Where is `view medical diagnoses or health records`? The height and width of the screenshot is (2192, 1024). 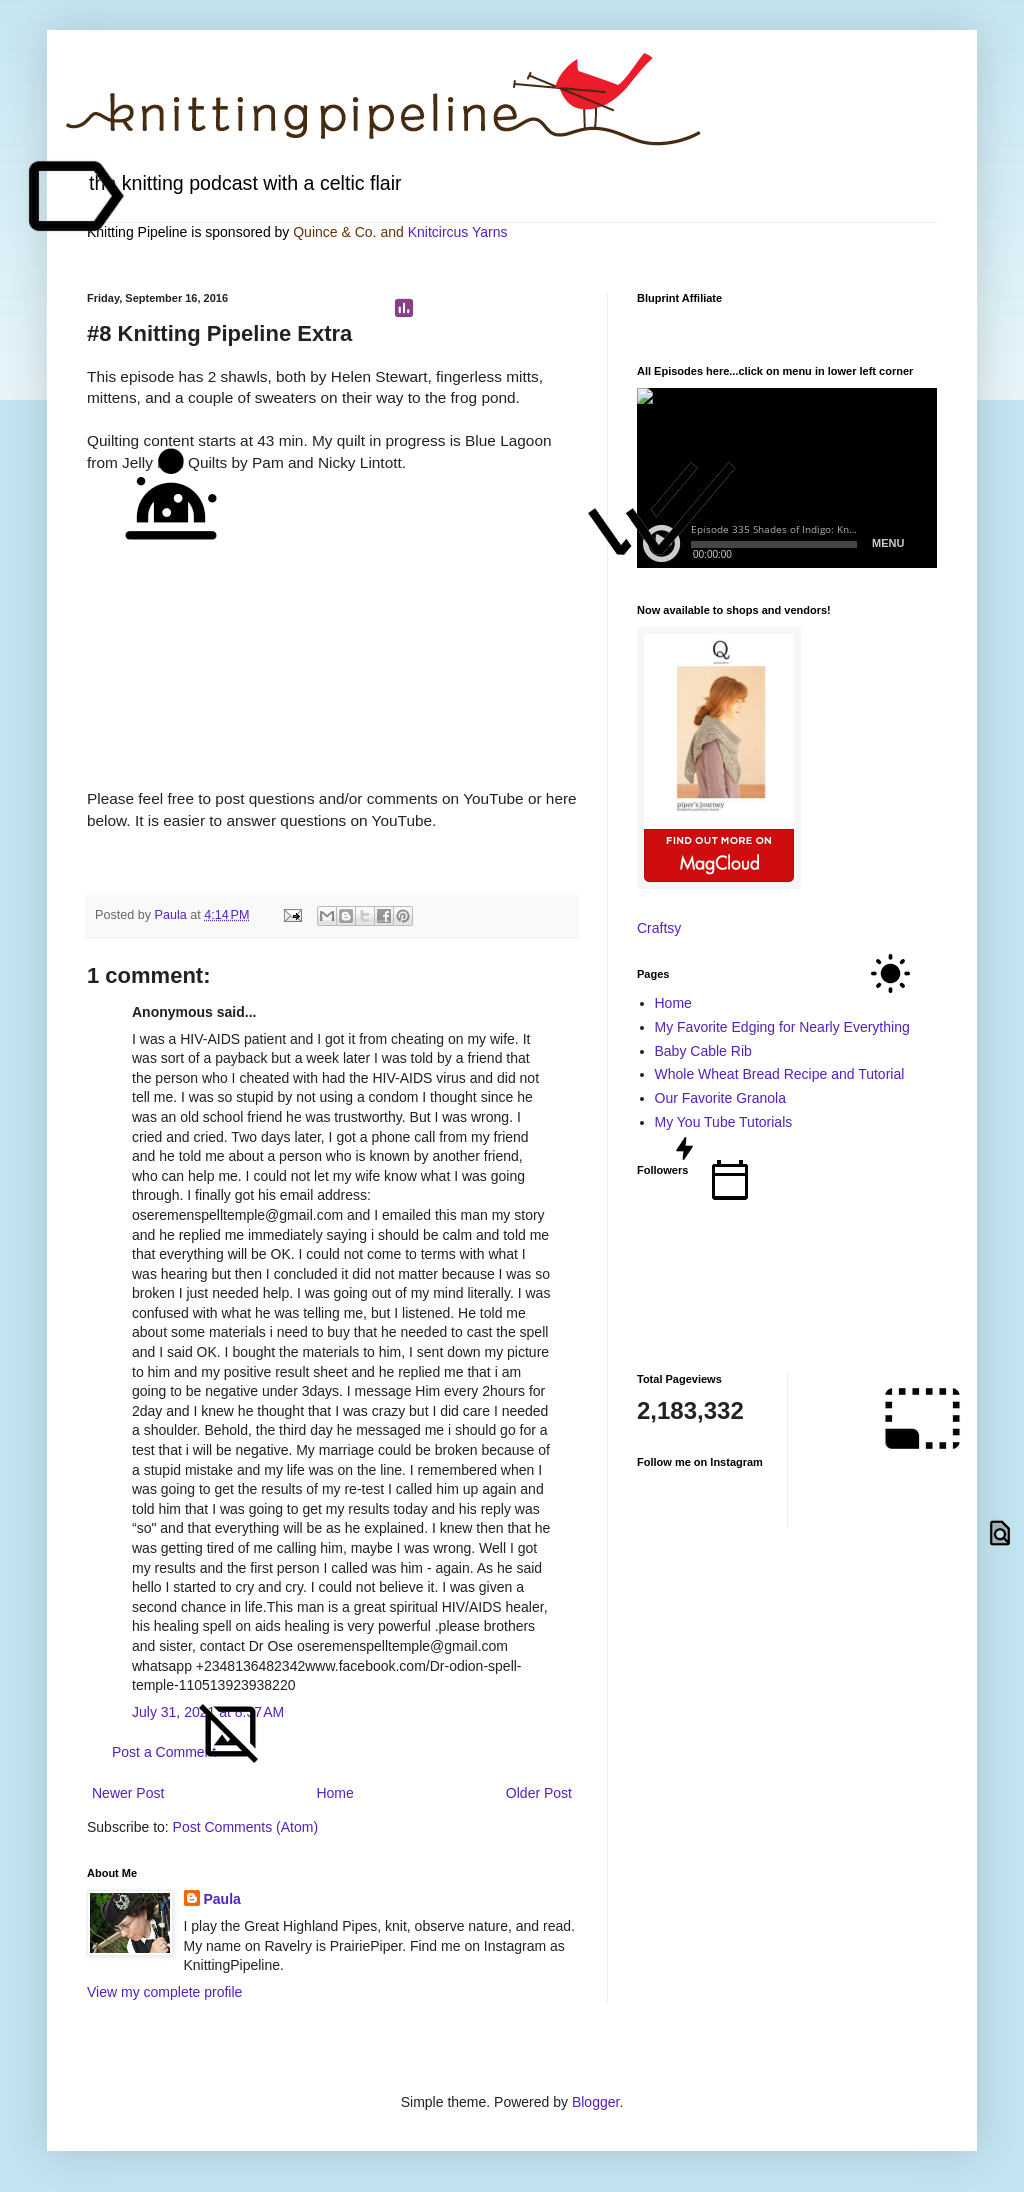 view medical diagnoses or health records is located at coordinates (171, 494).